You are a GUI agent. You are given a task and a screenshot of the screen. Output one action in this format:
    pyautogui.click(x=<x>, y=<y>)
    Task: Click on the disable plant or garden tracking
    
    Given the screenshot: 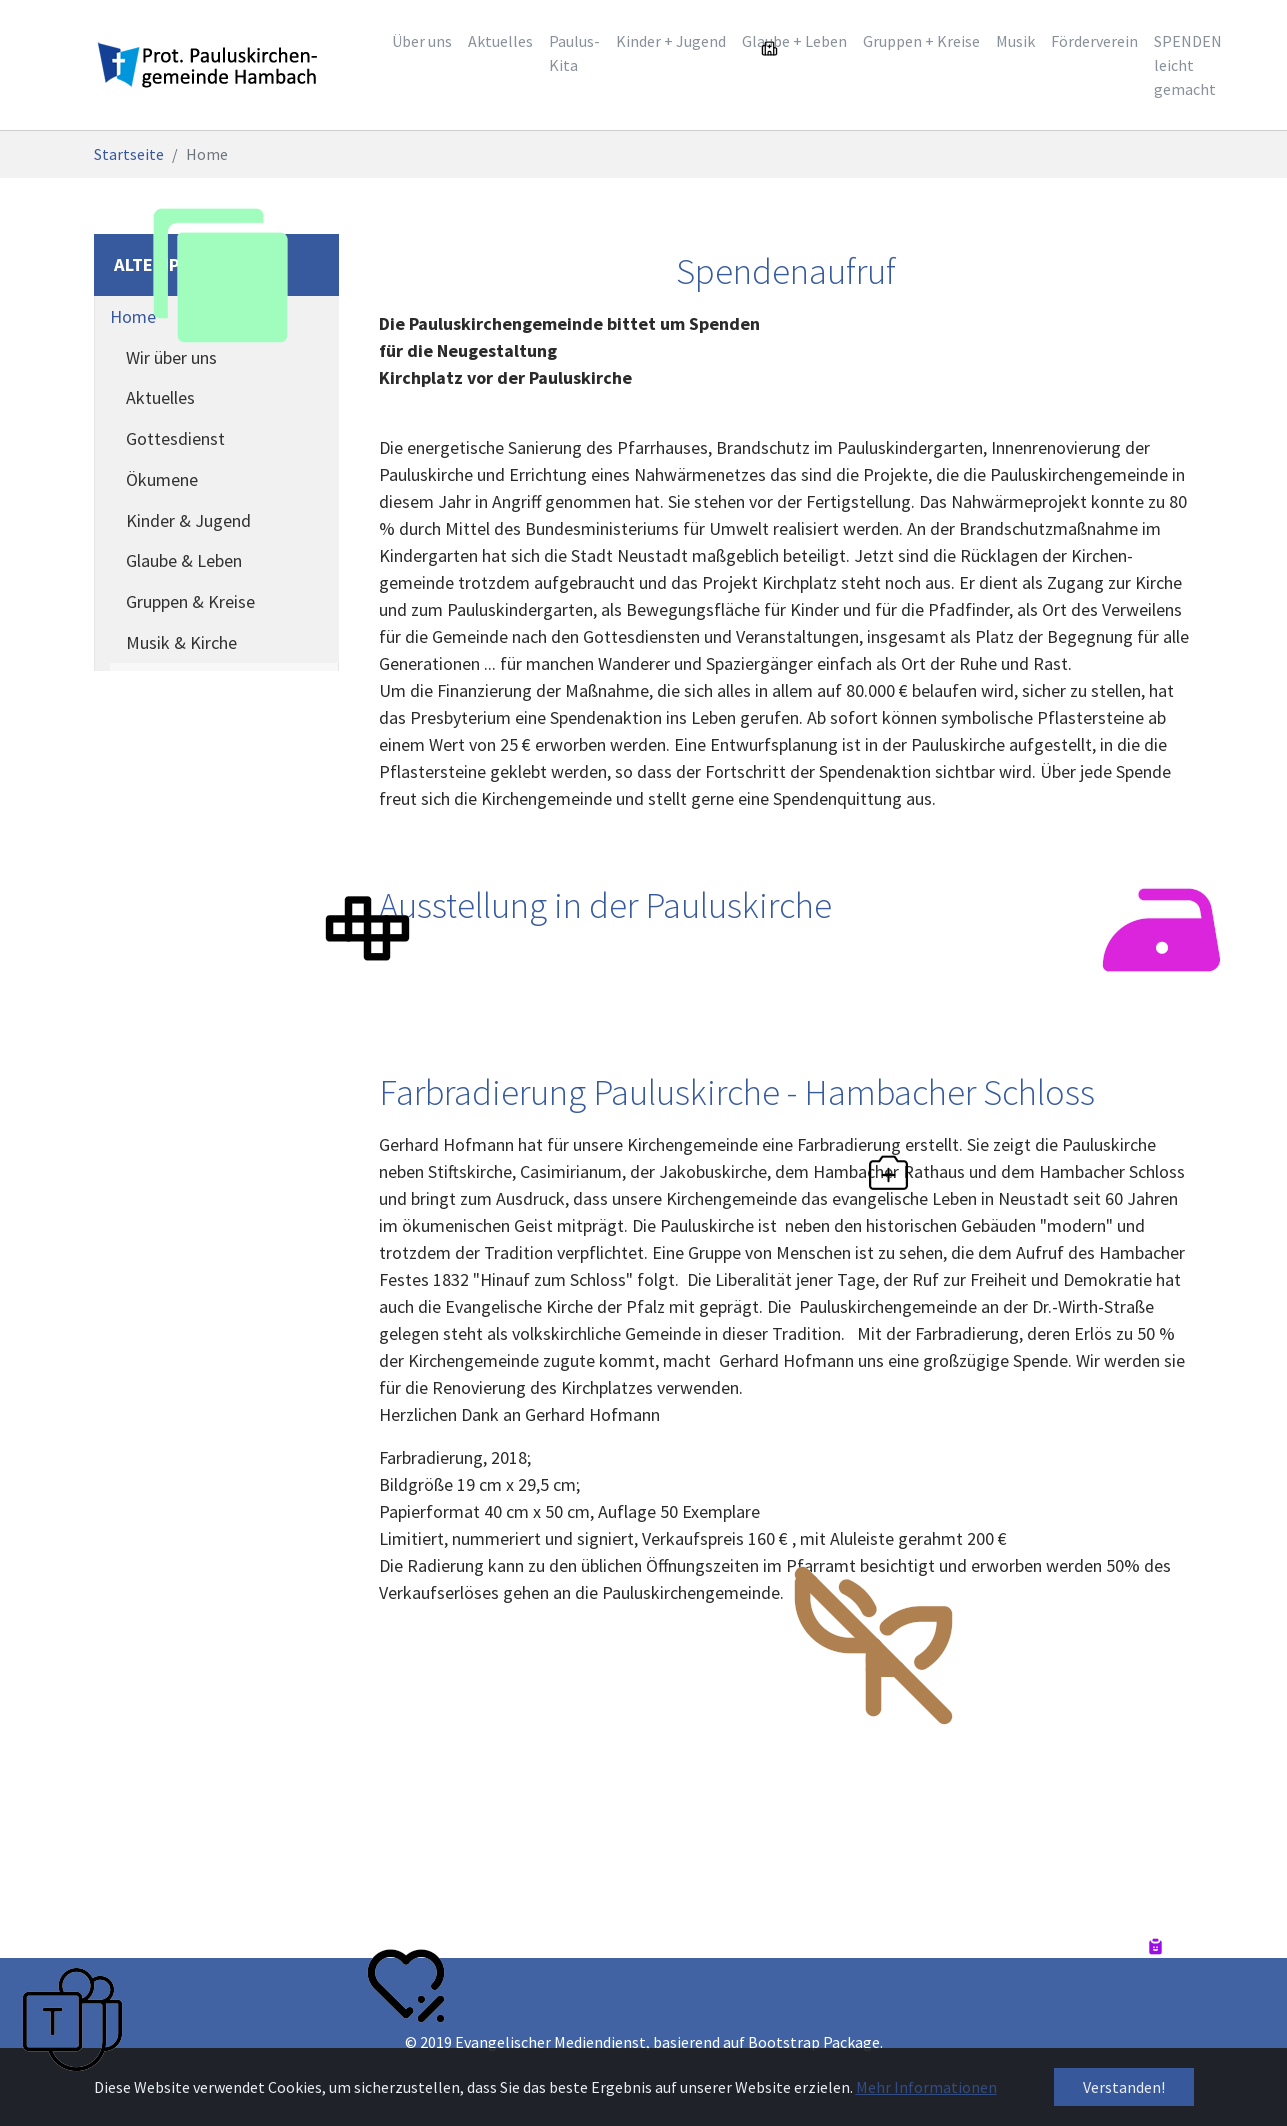 What is the action you would take?
    pyautogui.click(x=873, y=1645)
    